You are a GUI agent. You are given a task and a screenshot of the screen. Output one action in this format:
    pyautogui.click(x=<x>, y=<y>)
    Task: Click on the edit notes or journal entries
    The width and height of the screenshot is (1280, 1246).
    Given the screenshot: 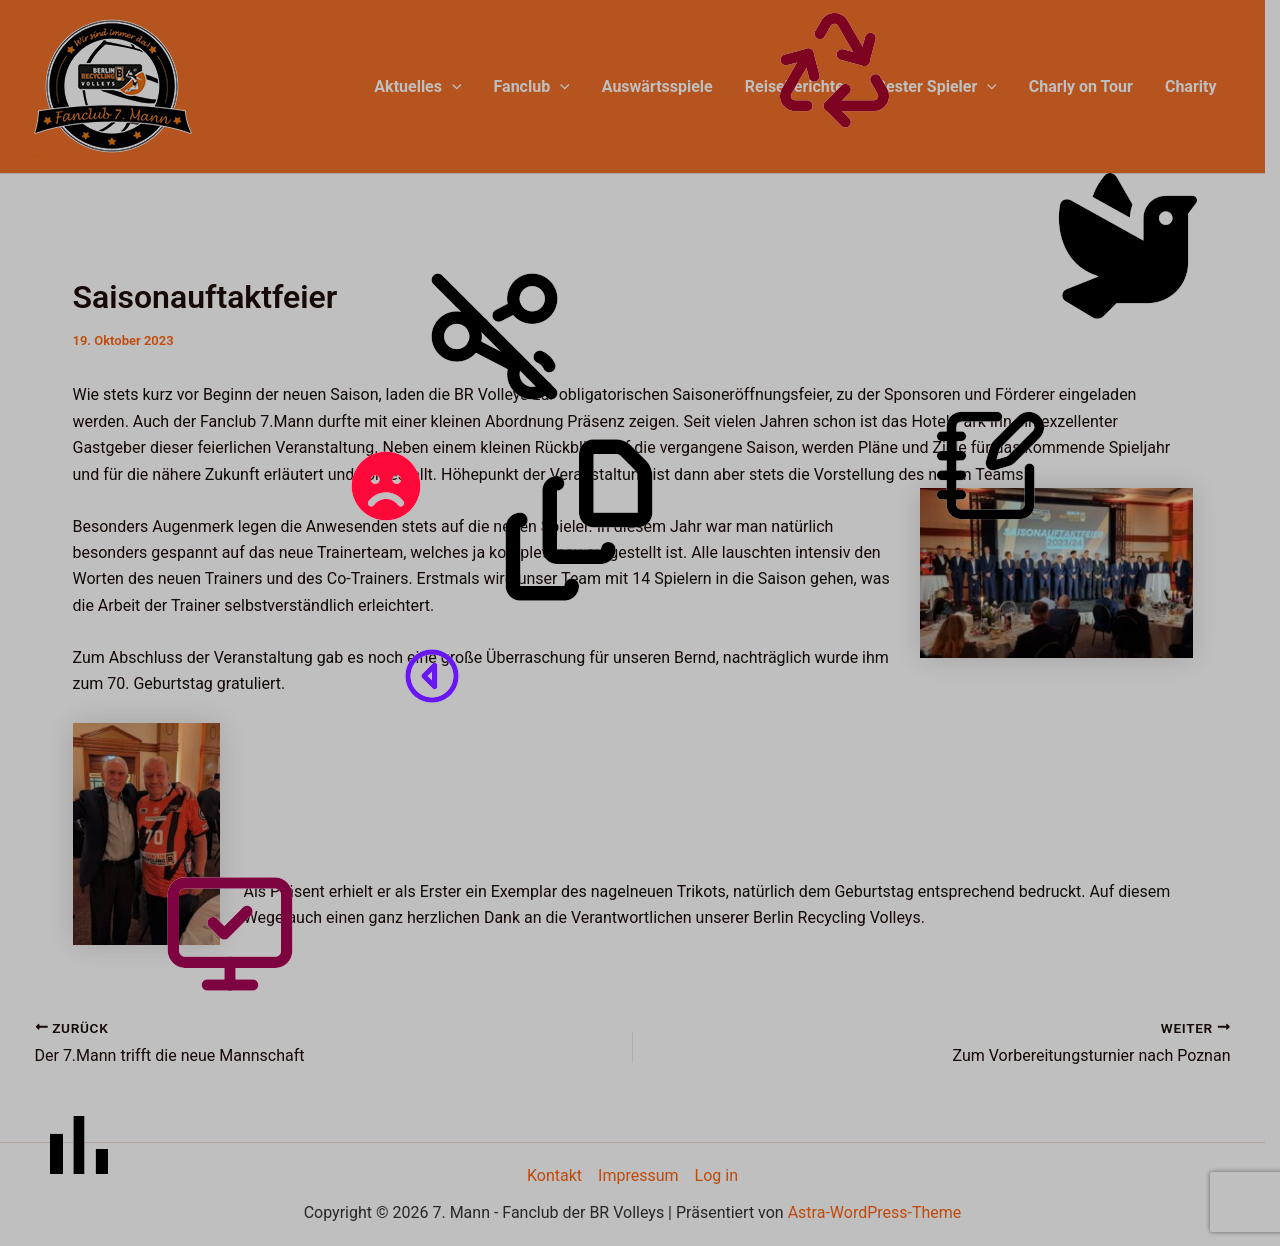 What is the action you would take?
    pyautogui.click(x=990, y=465)
    